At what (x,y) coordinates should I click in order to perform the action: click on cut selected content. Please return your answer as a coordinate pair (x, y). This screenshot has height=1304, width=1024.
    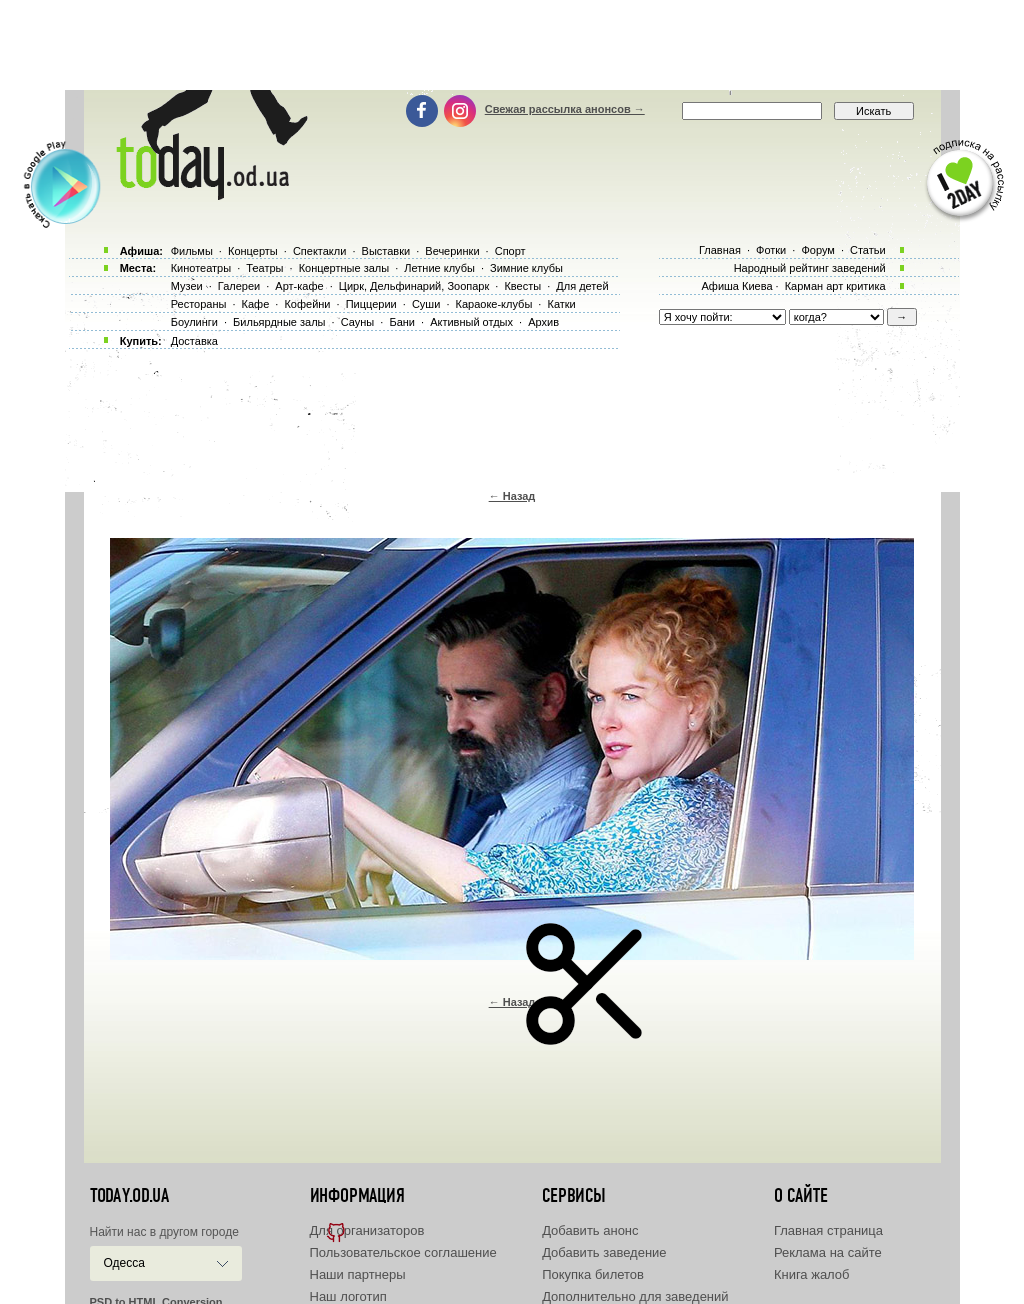
    Looking at the image, I should click on (587, 984).